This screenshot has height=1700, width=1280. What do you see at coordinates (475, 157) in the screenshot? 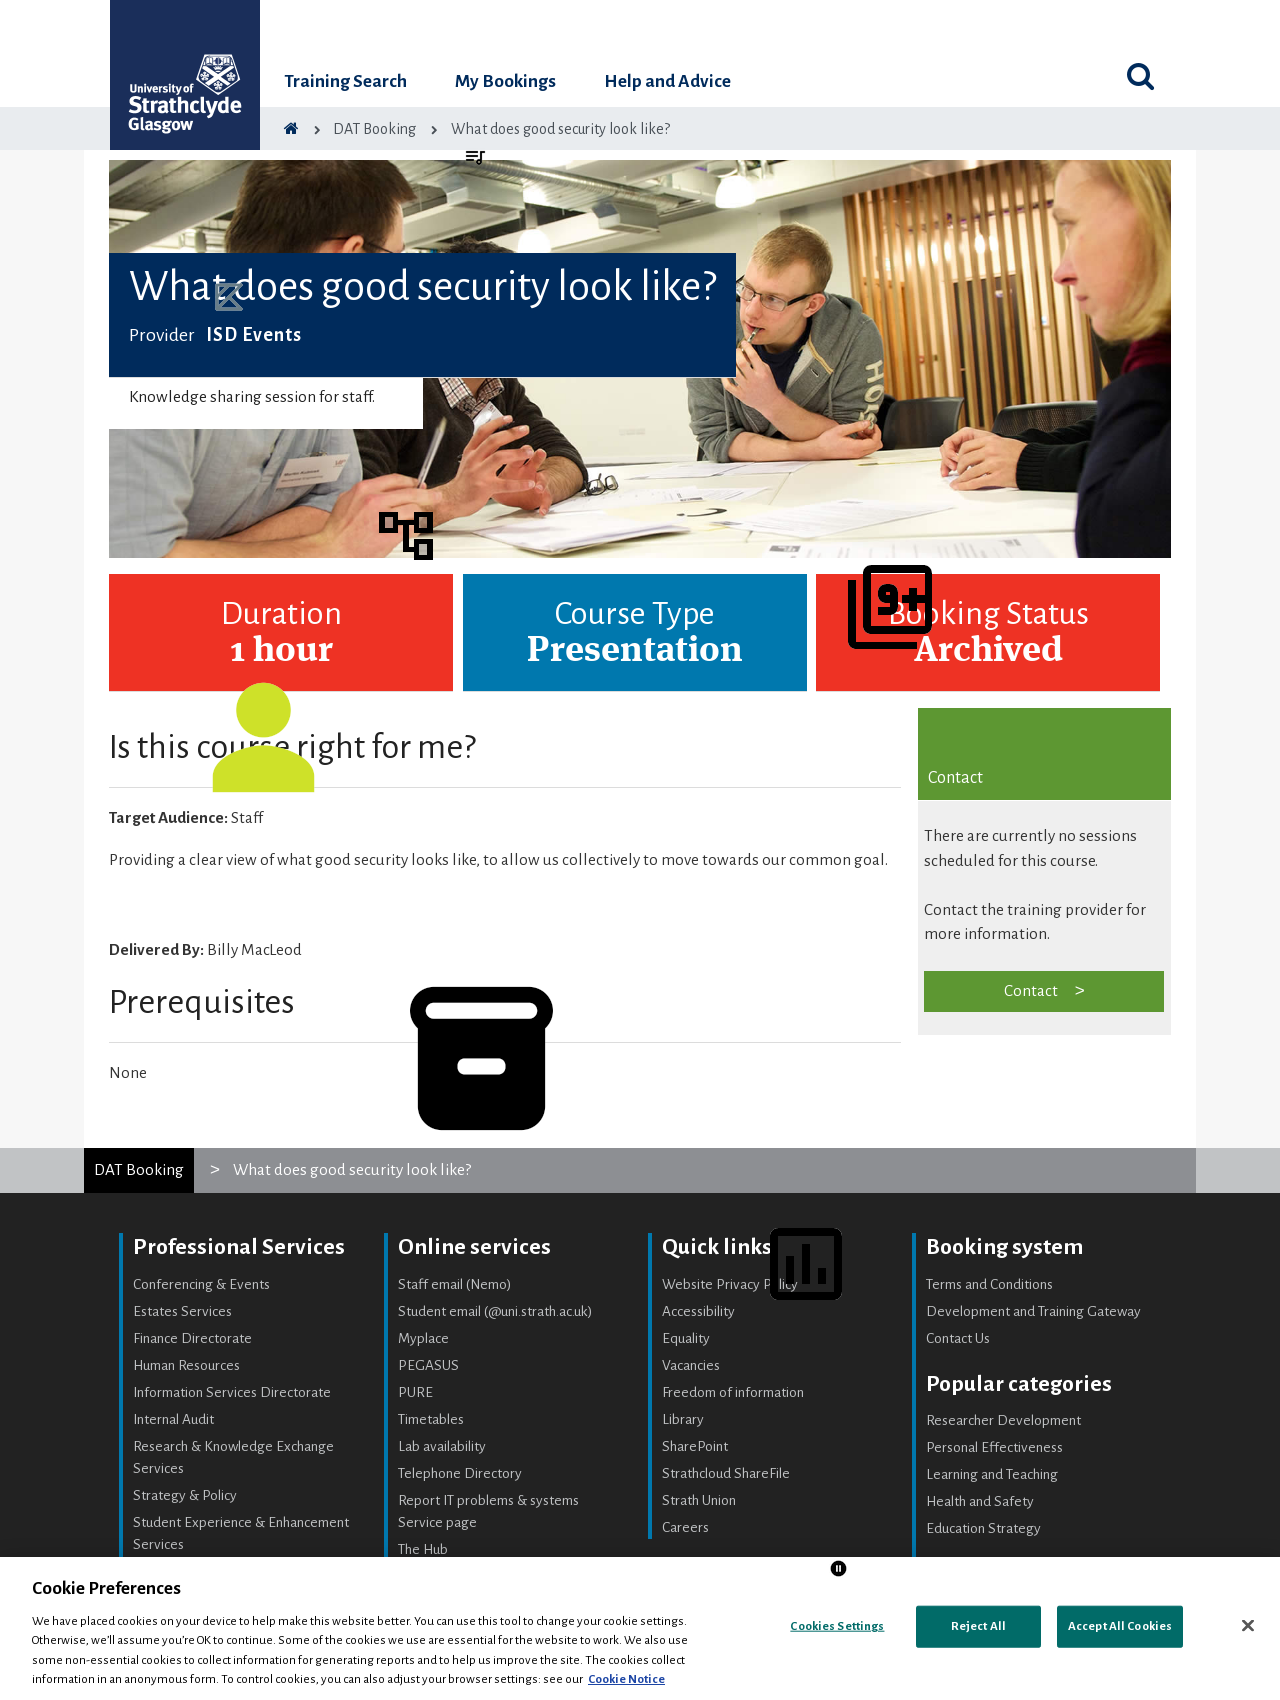
I see `view music queue or playlist` at bounding box center [475, 157].